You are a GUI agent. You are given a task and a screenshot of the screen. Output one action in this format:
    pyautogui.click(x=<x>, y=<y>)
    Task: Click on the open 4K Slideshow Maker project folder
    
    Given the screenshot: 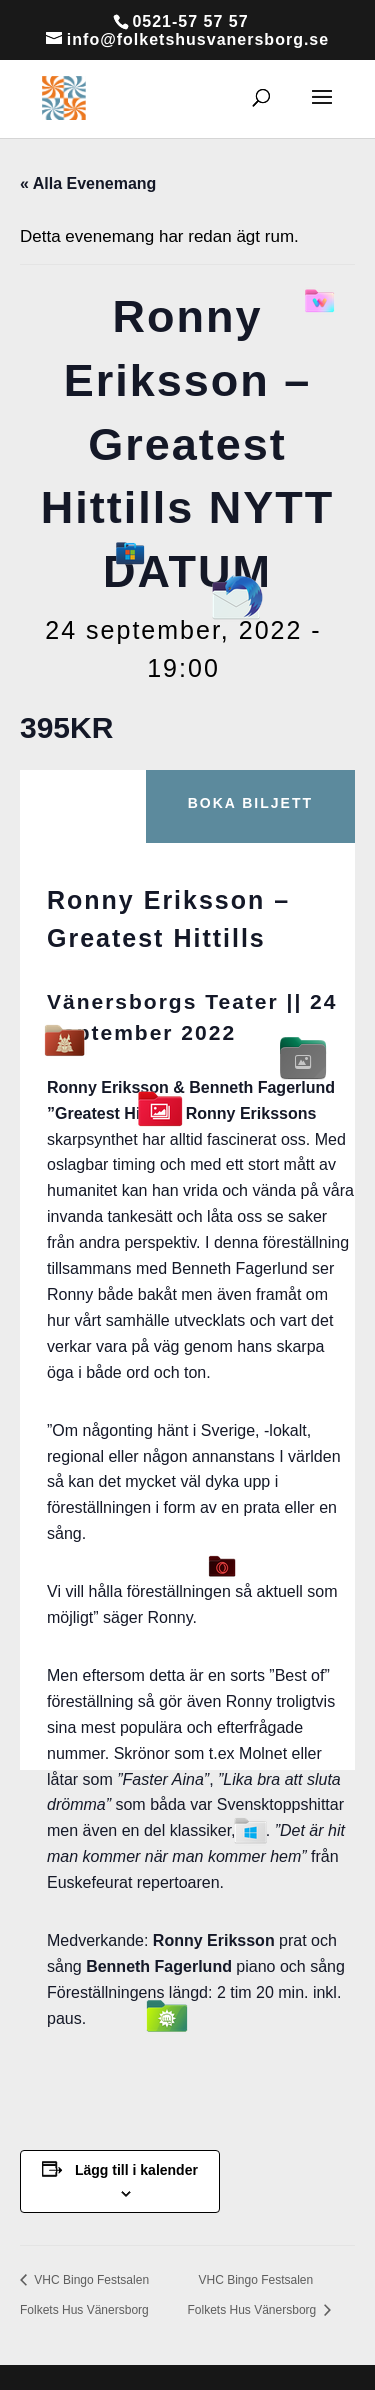 What is the action you would take?
    pyautogui.click(x=160, y=1110)
    